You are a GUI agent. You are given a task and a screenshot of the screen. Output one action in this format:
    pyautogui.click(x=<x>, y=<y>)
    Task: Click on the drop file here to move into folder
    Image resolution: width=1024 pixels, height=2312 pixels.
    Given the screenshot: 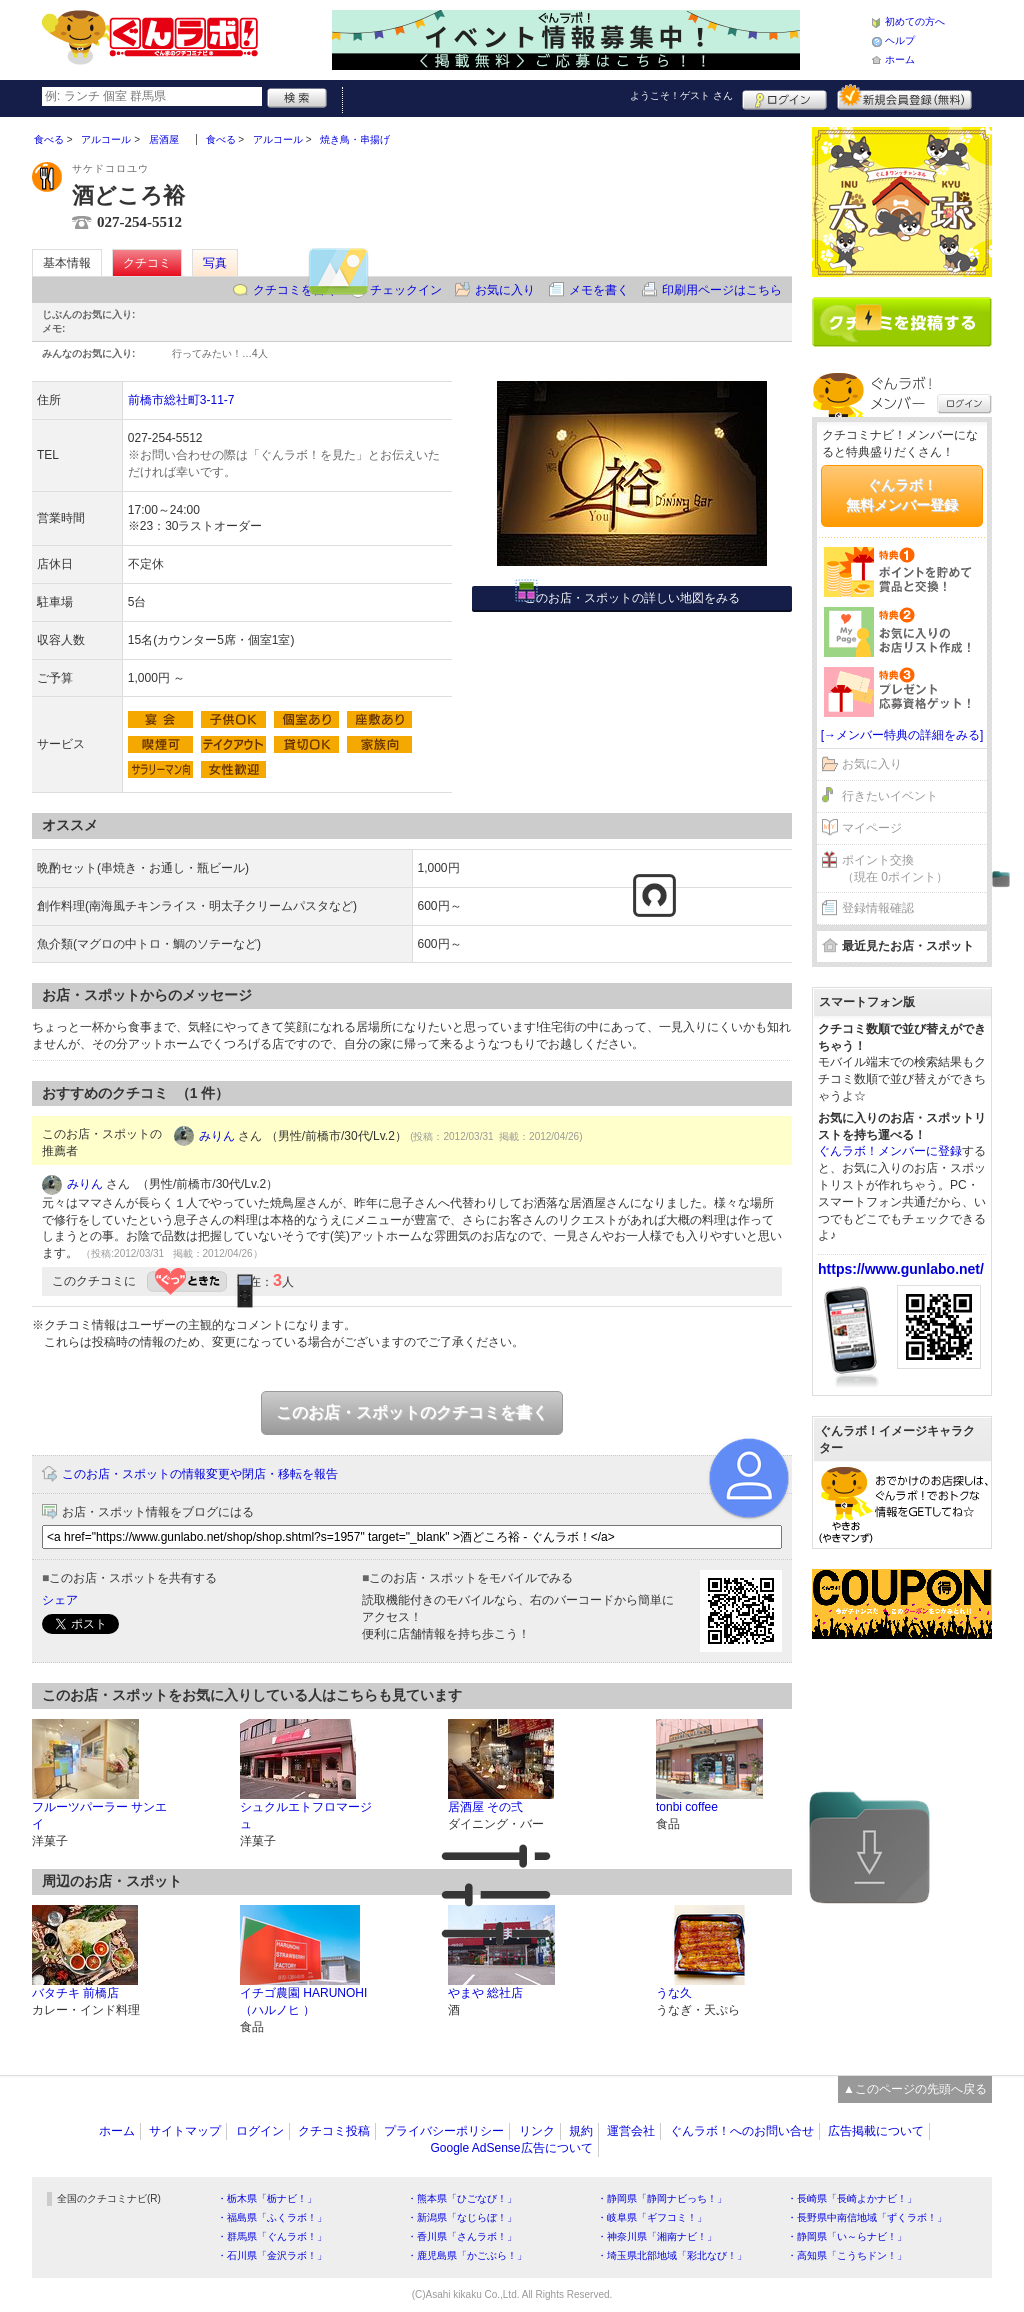 What is the action you would take?
    pyautogui.click(x=1001, y=879)
    